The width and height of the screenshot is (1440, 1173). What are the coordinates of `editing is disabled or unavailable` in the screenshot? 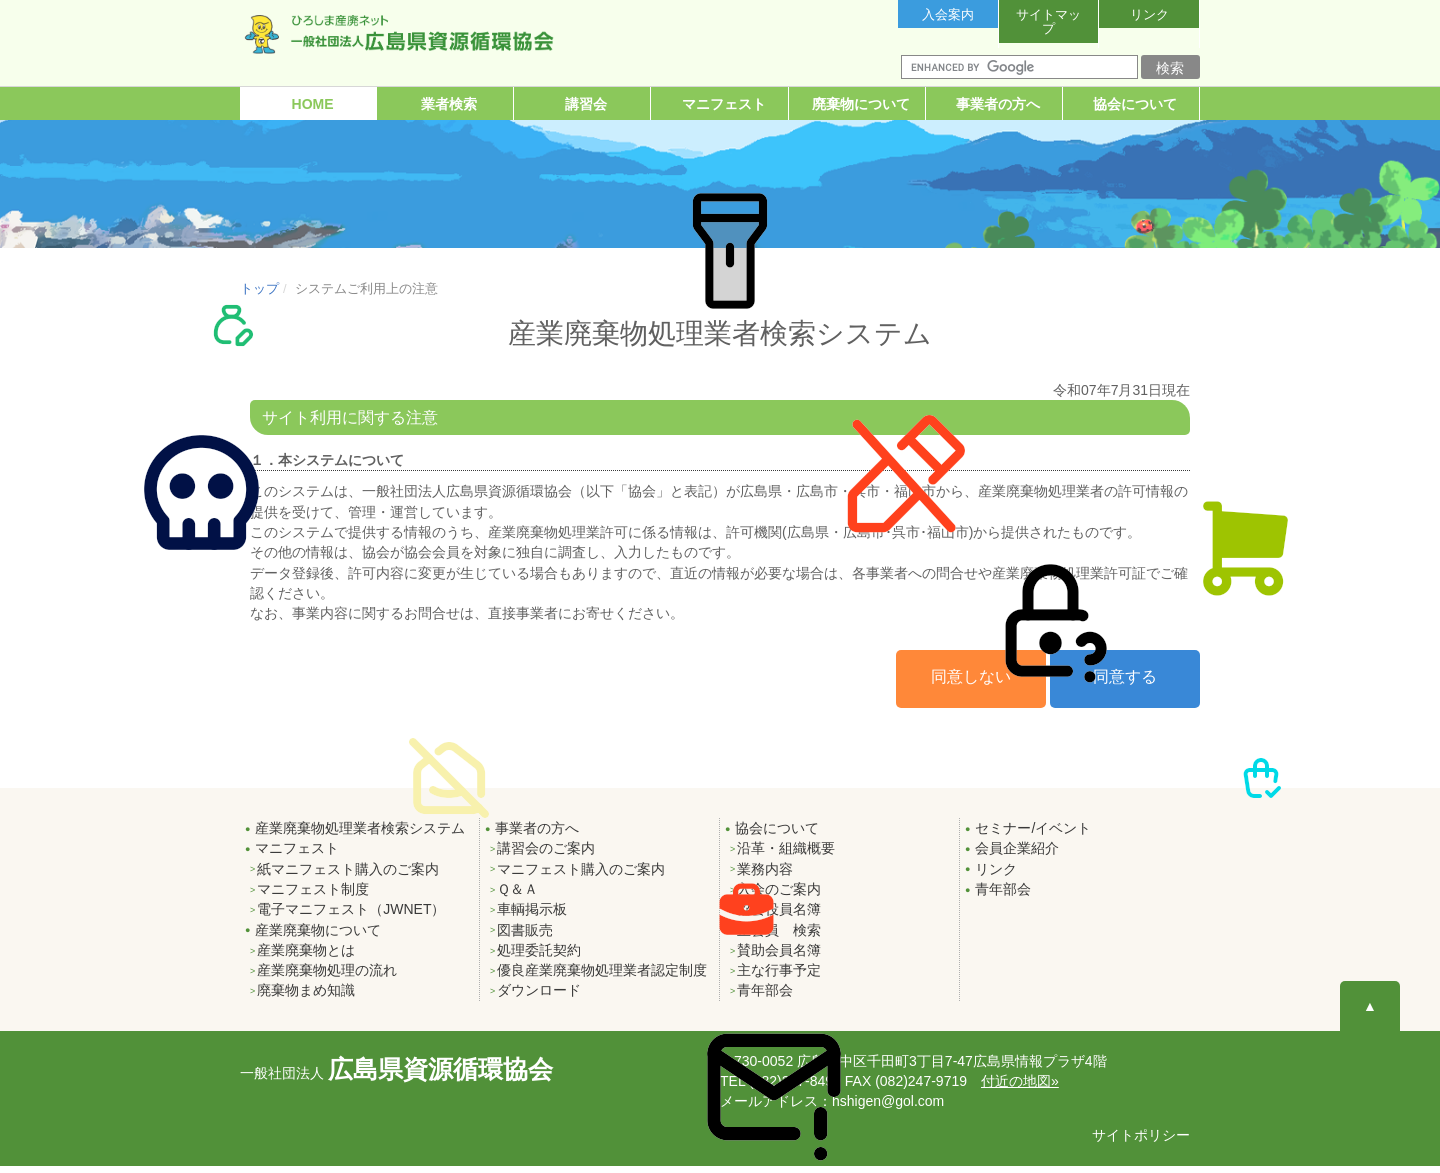 It's located at (904, 476).